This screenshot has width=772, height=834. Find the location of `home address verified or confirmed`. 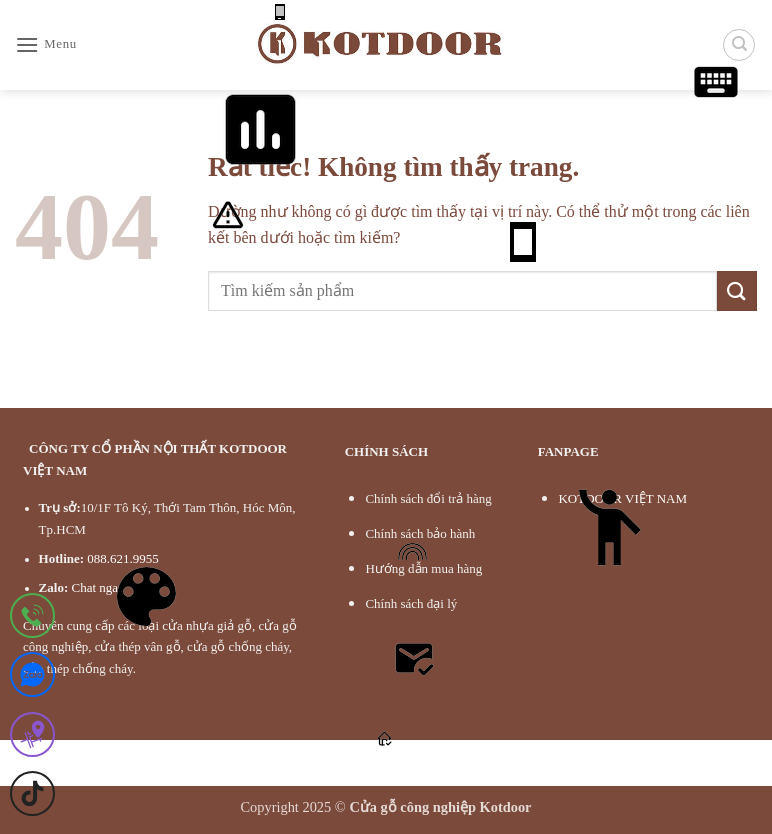

home address verified or confirmed is located at coordinates (384, 738).